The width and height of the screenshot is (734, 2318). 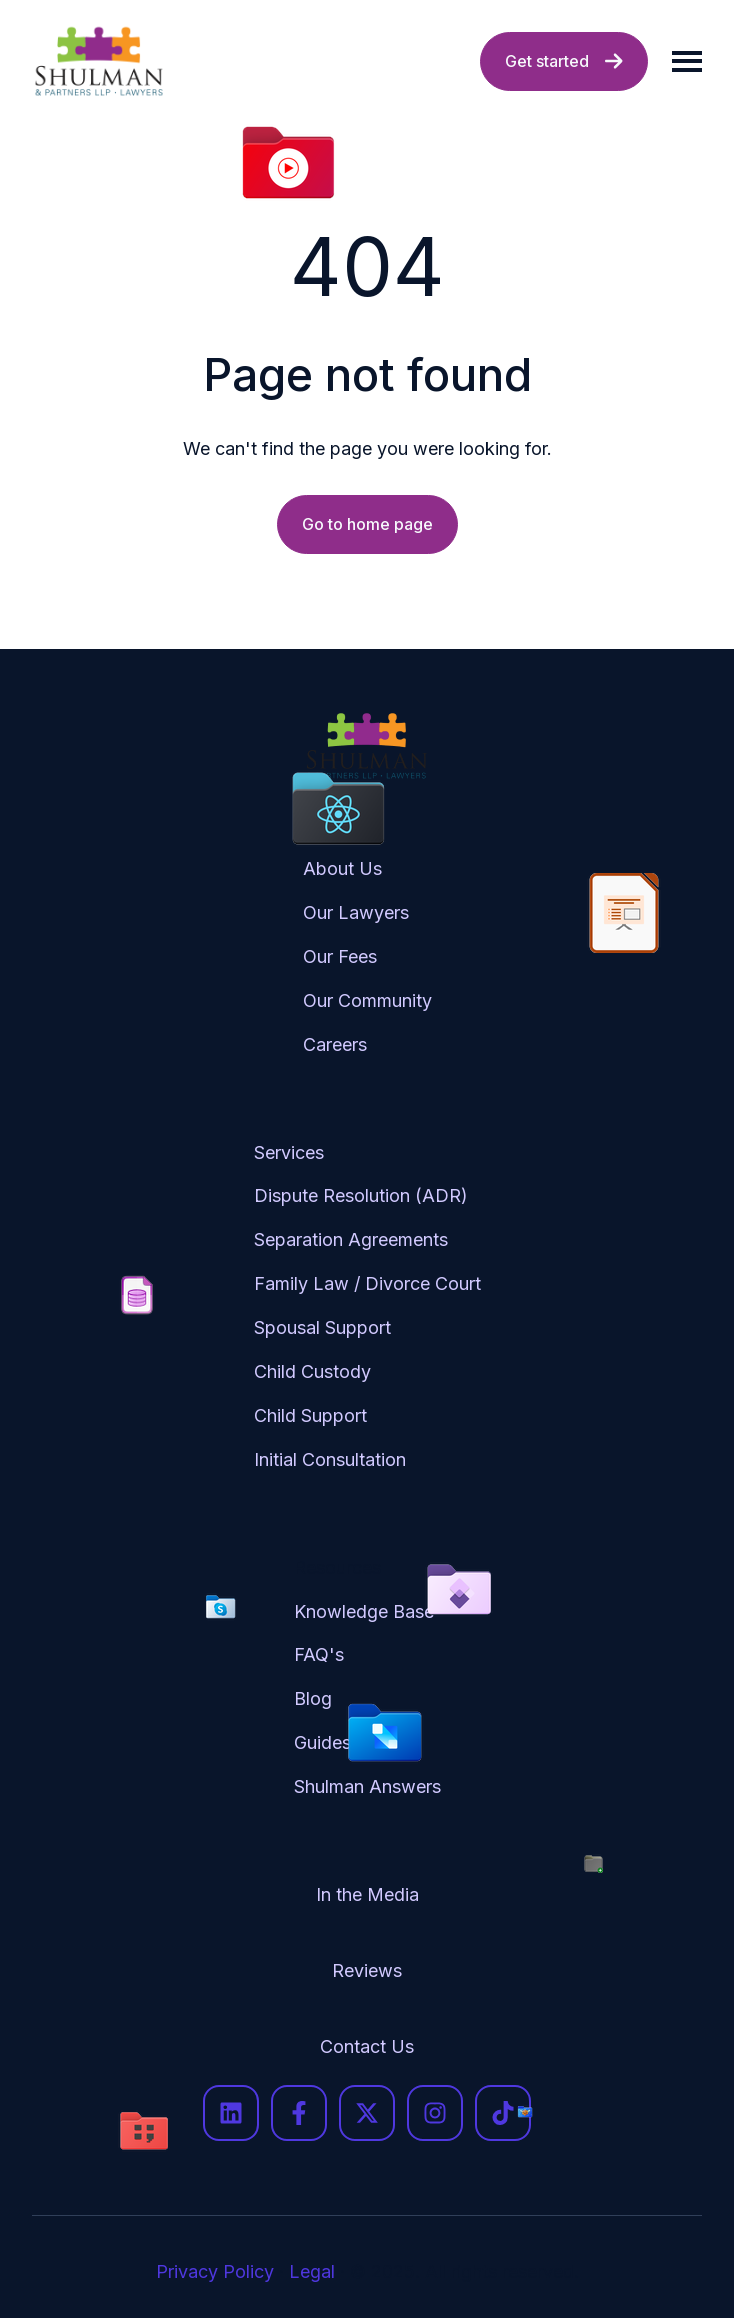 What do you see at coordinates (459, 1591) in the screenshot?
I see `open microsoft finance documents folder` at bounding box center [459, 1591].